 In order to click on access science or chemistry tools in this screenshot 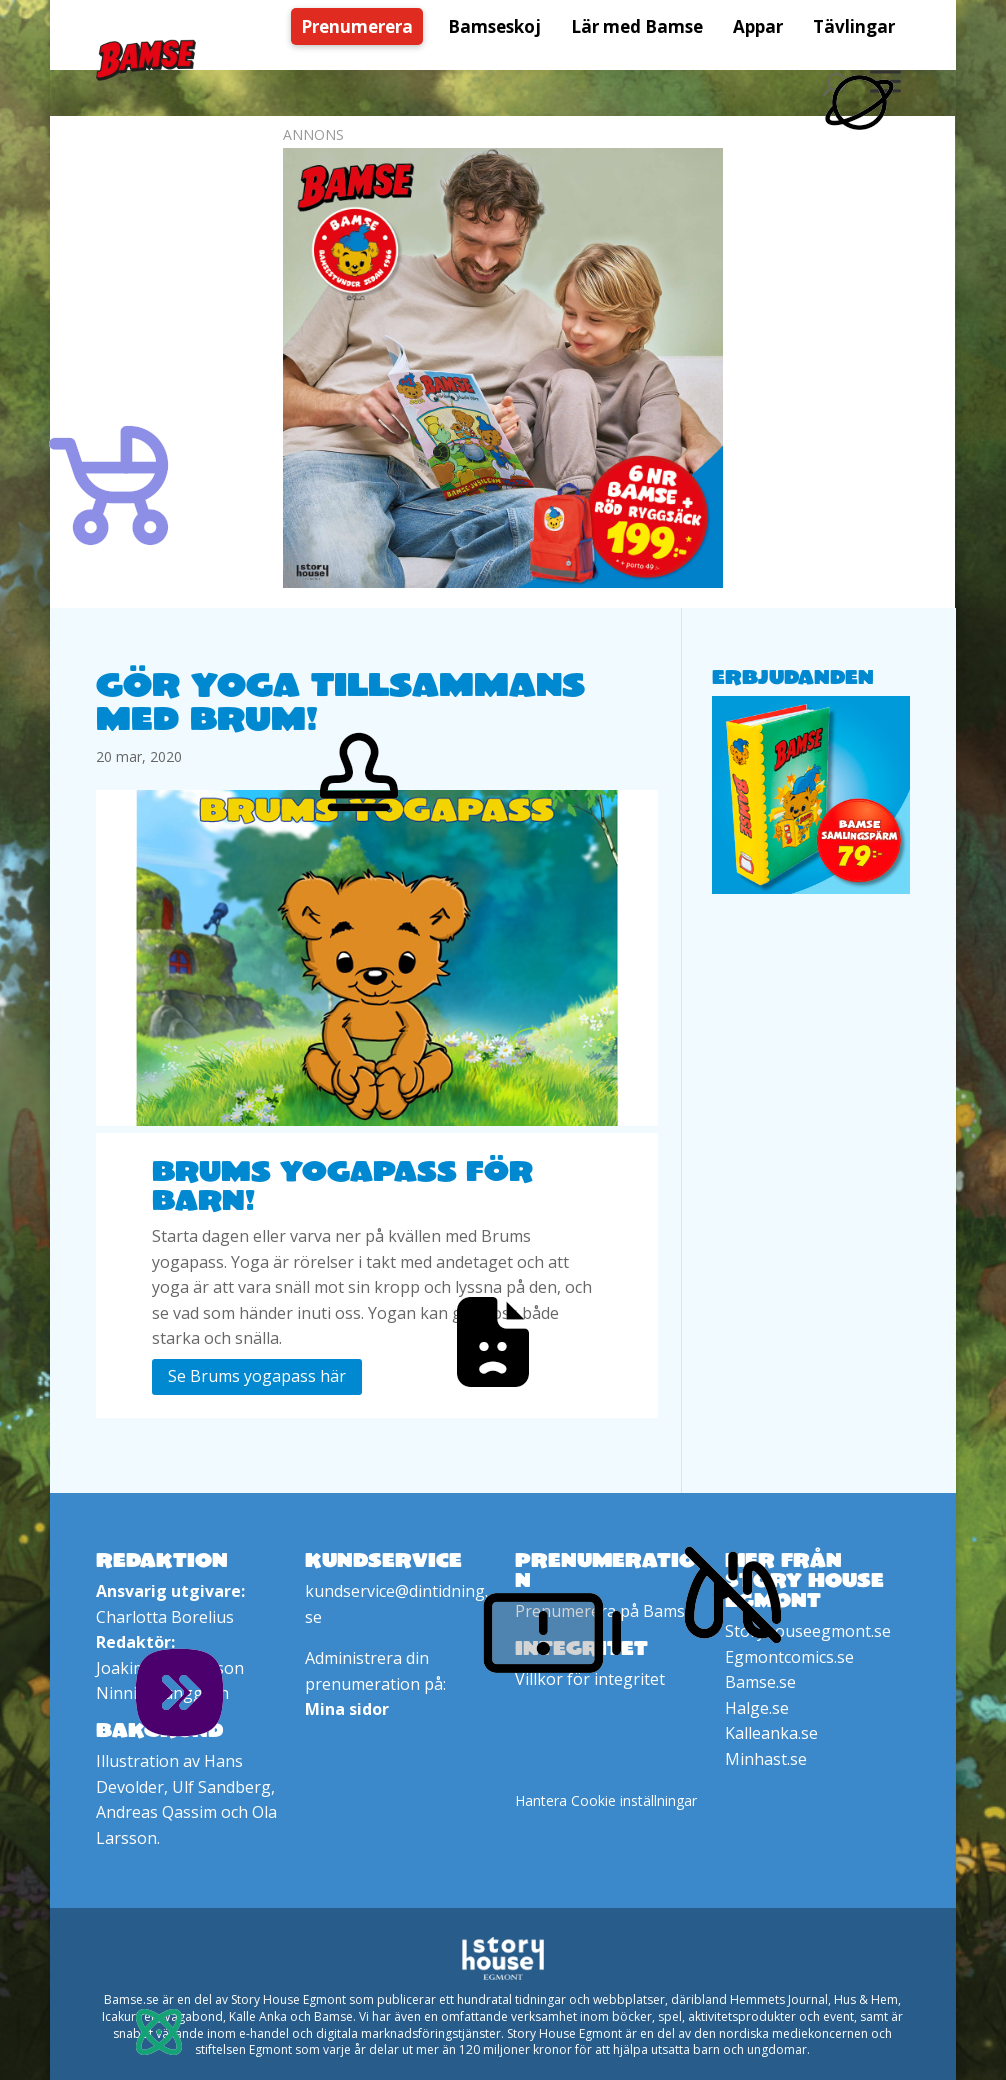, I will do `click(159, 2032)`.